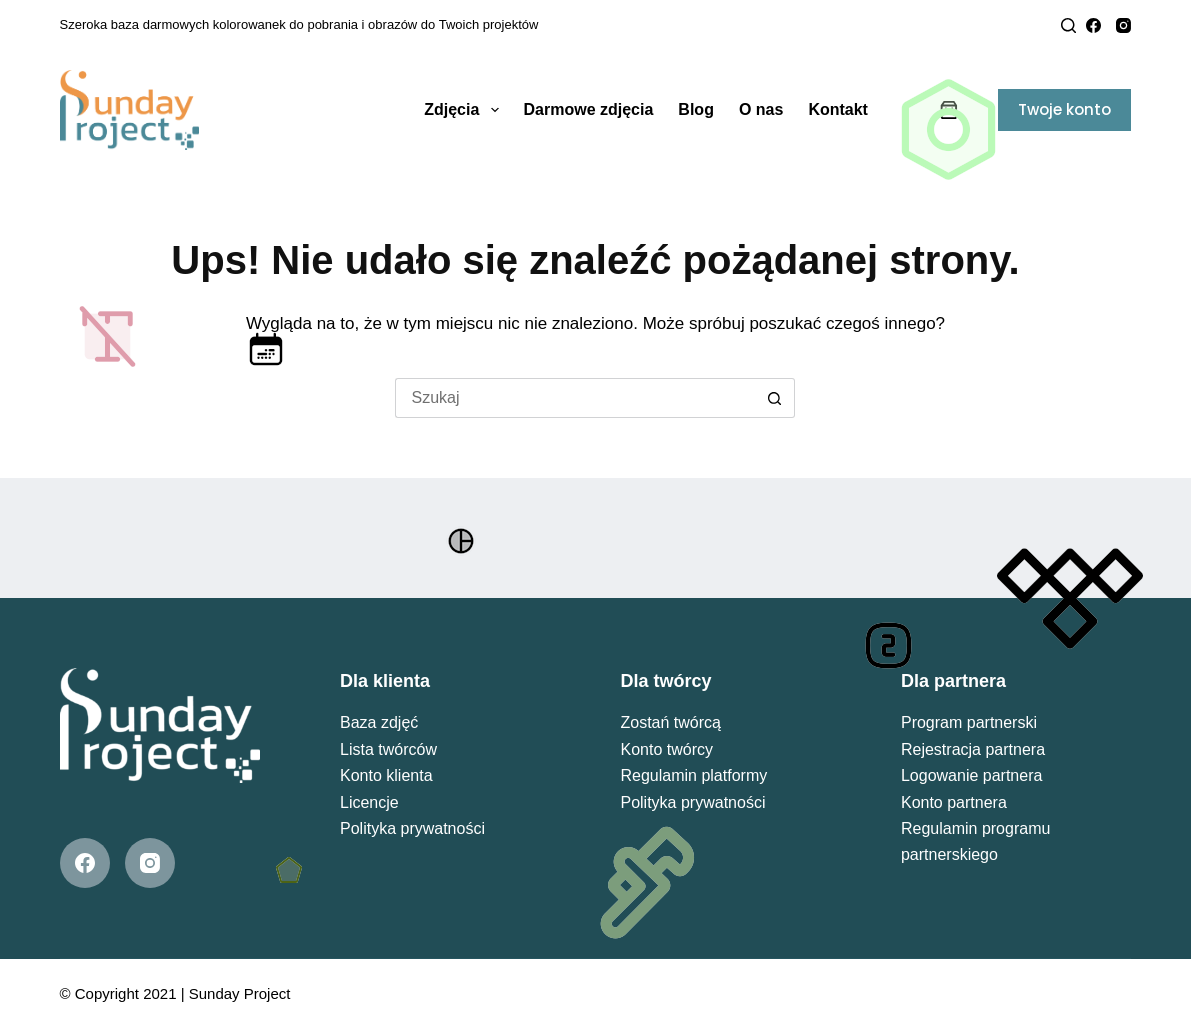  Describe the element at coordinates (266, 349) in the screenshot. I see `select a date range` at that location.